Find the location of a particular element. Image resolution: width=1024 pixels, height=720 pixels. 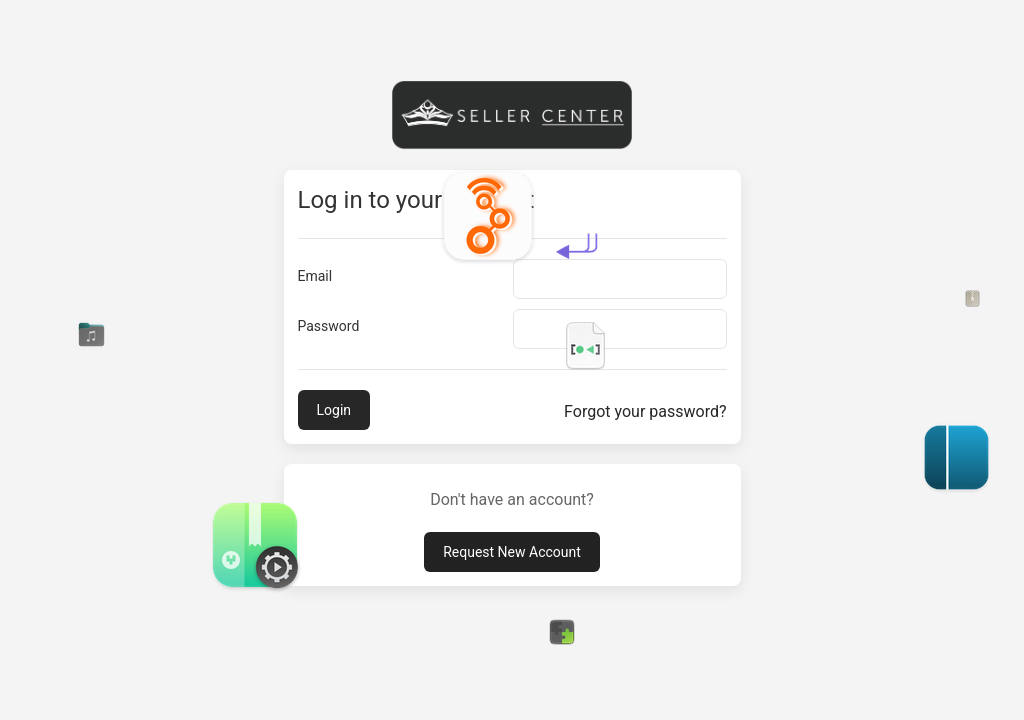

open file roller archive manager is located at coordinates (972, 298).